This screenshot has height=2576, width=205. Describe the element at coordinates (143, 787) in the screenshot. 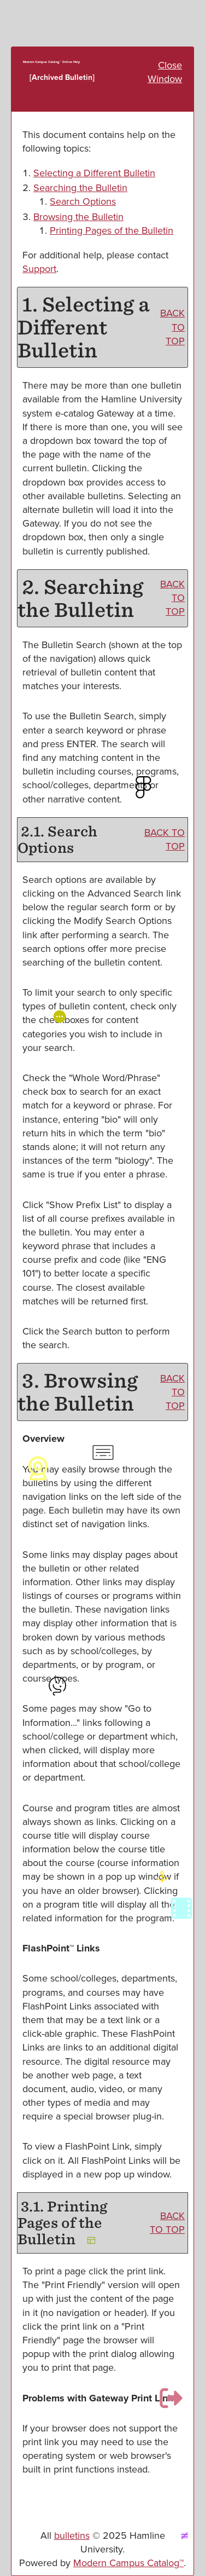

I see `open Figma design file` at that location.